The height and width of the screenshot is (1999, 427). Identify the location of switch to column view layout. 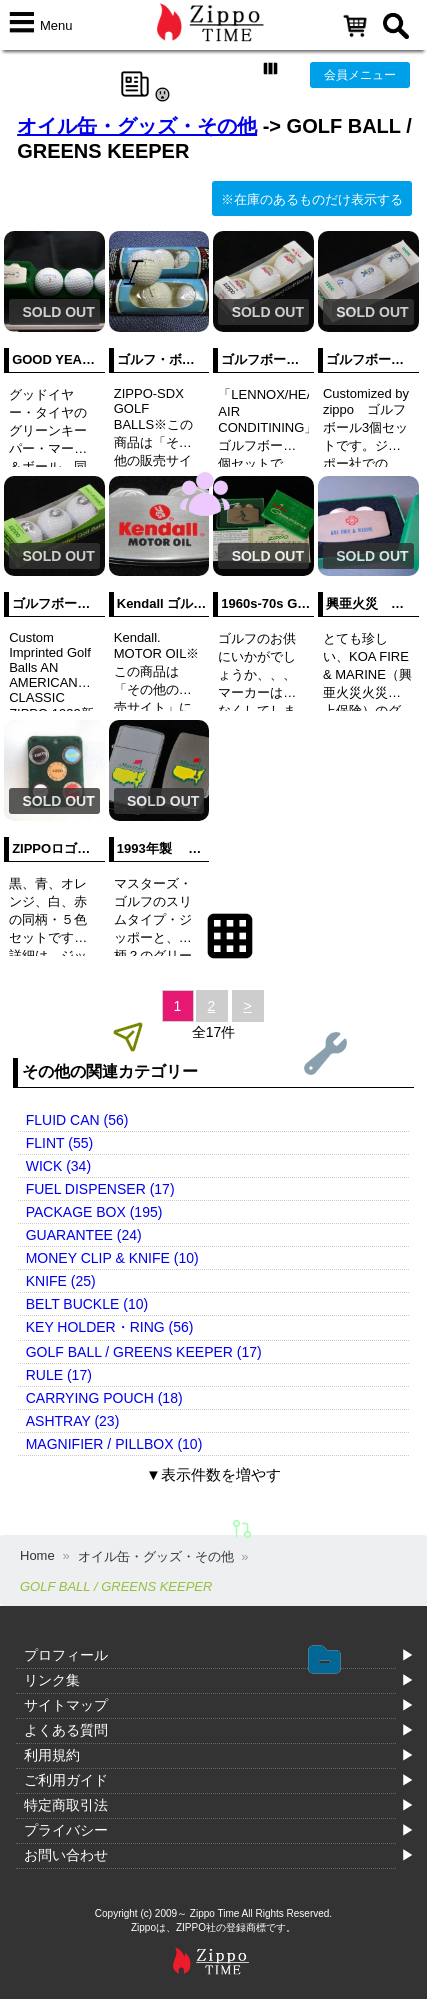
(270, 68).